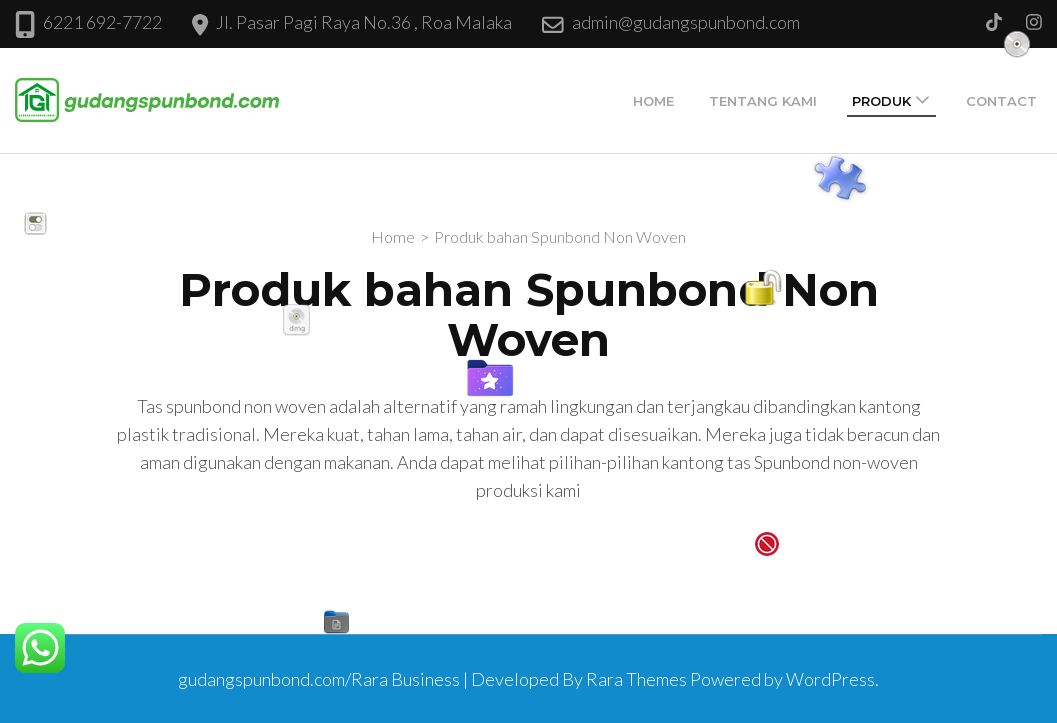 Image resolution: width=1057 pixels, height=723 pixels. What do you see at coordinates (296, 319) in the screenshot?
I see `apple disk image file (.dmg)` at bounding box center [296, 319].